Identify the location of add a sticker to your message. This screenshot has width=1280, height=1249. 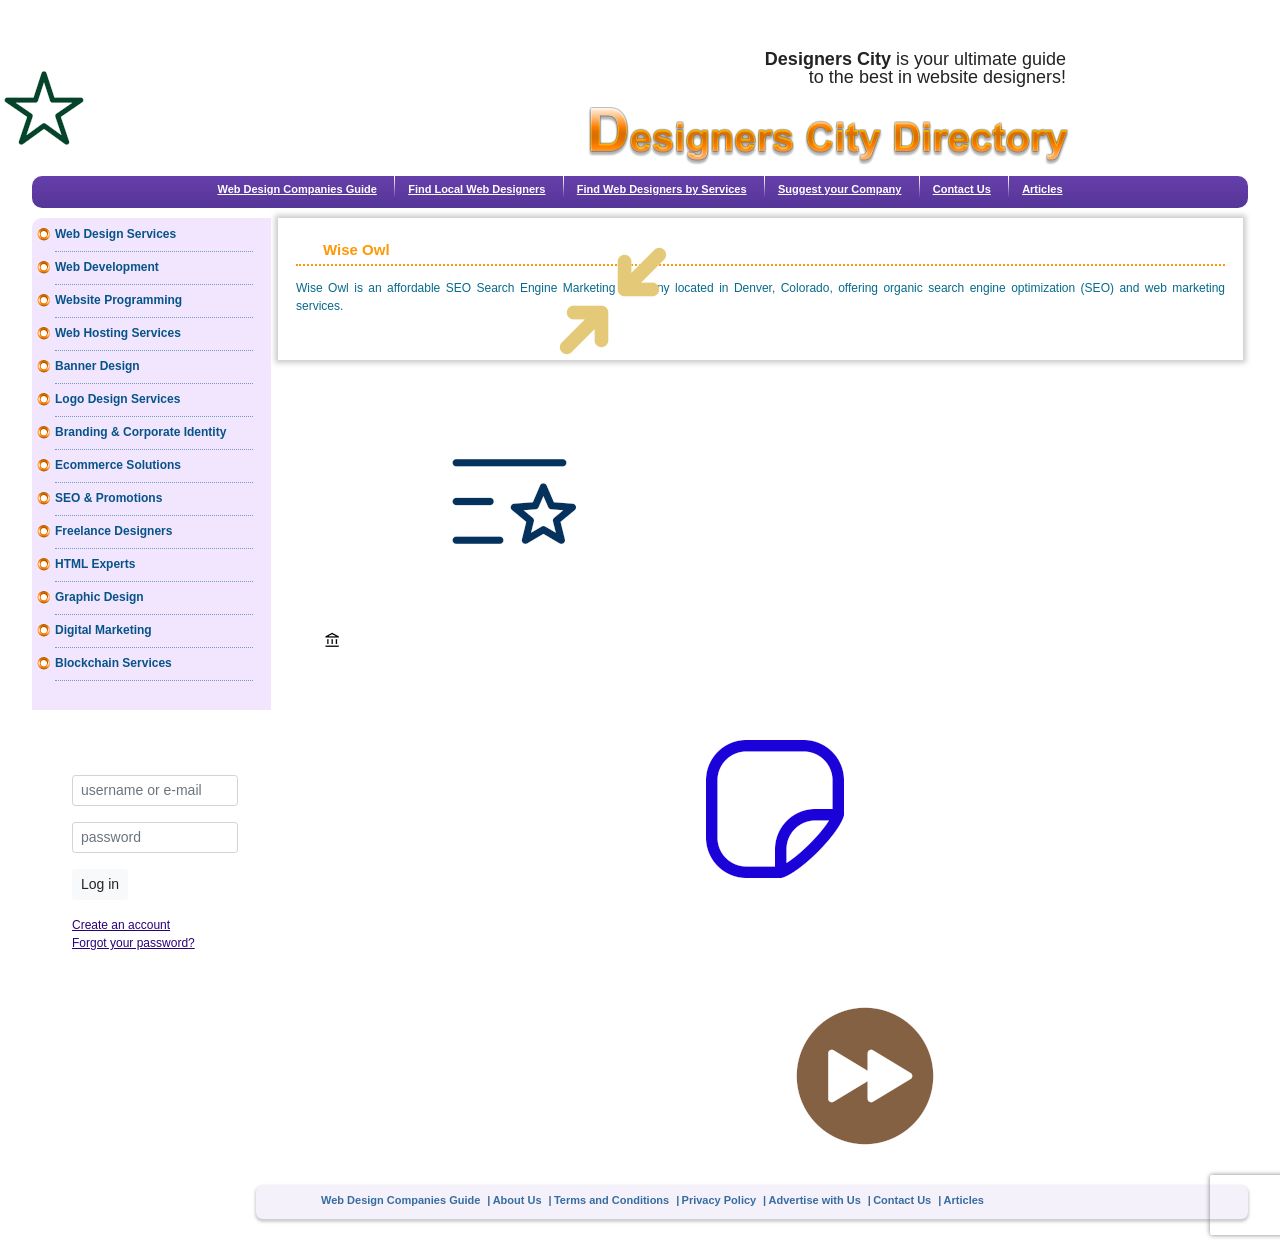
(775, 809).